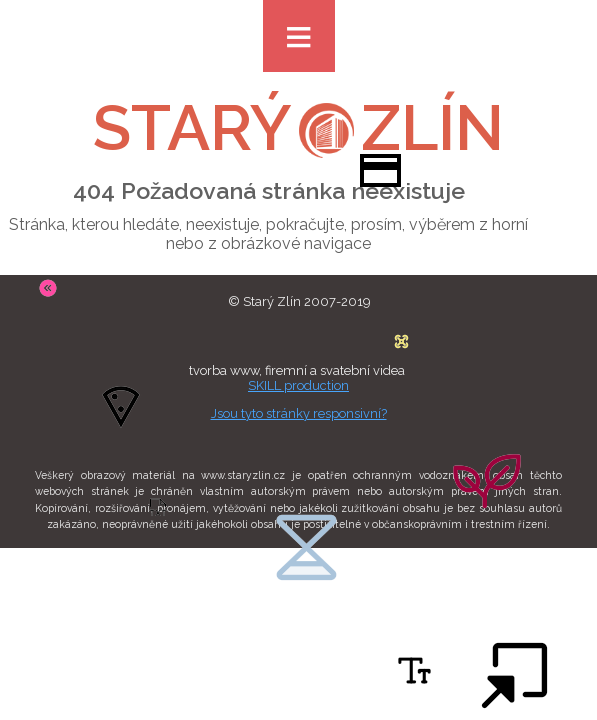 The width and height of the screenshot is (597, 720). Describe the element at coordinates (158, 508) in the screenshot. I see `open a text file` at that location.